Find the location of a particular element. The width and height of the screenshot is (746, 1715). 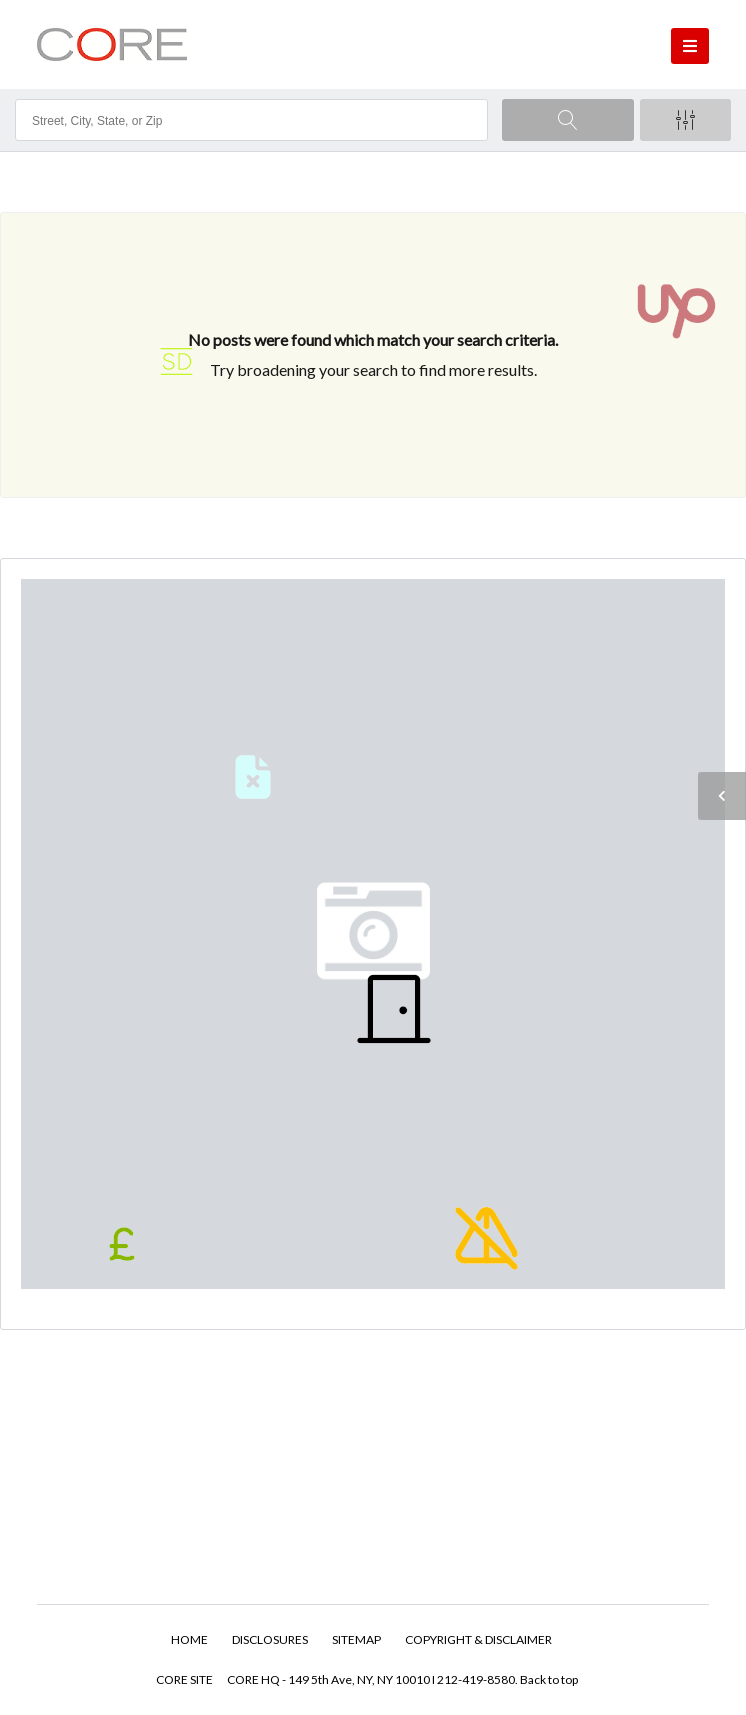

exit or log out of the application is located at coordinates (394, 1009).